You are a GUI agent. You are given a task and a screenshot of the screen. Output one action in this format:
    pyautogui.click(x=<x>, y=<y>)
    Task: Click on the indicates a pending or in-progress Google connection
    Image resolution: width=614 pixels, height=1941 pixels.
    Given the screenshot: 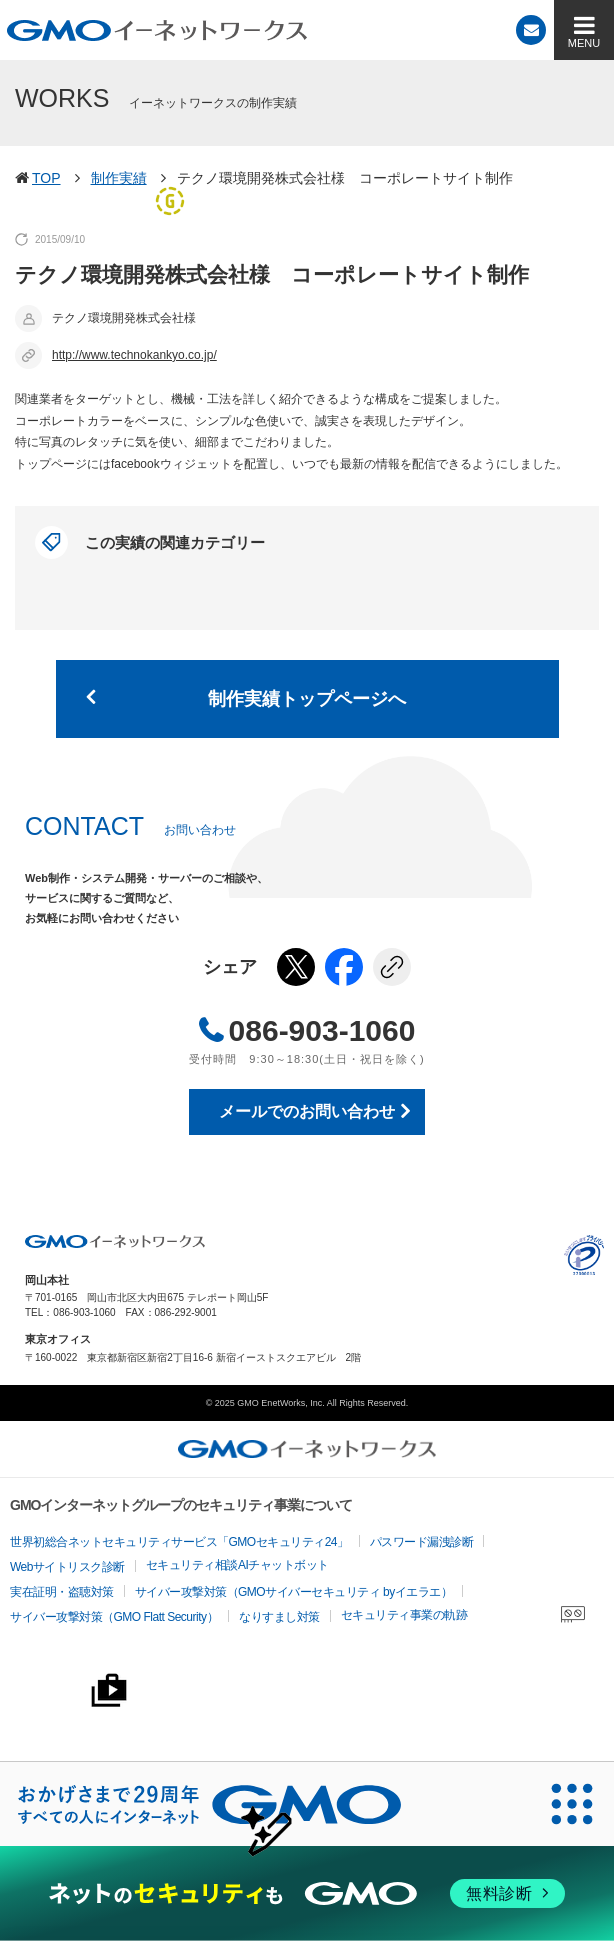 What is the action you would take?
    pyautogui.click(x=170, y=201)
    